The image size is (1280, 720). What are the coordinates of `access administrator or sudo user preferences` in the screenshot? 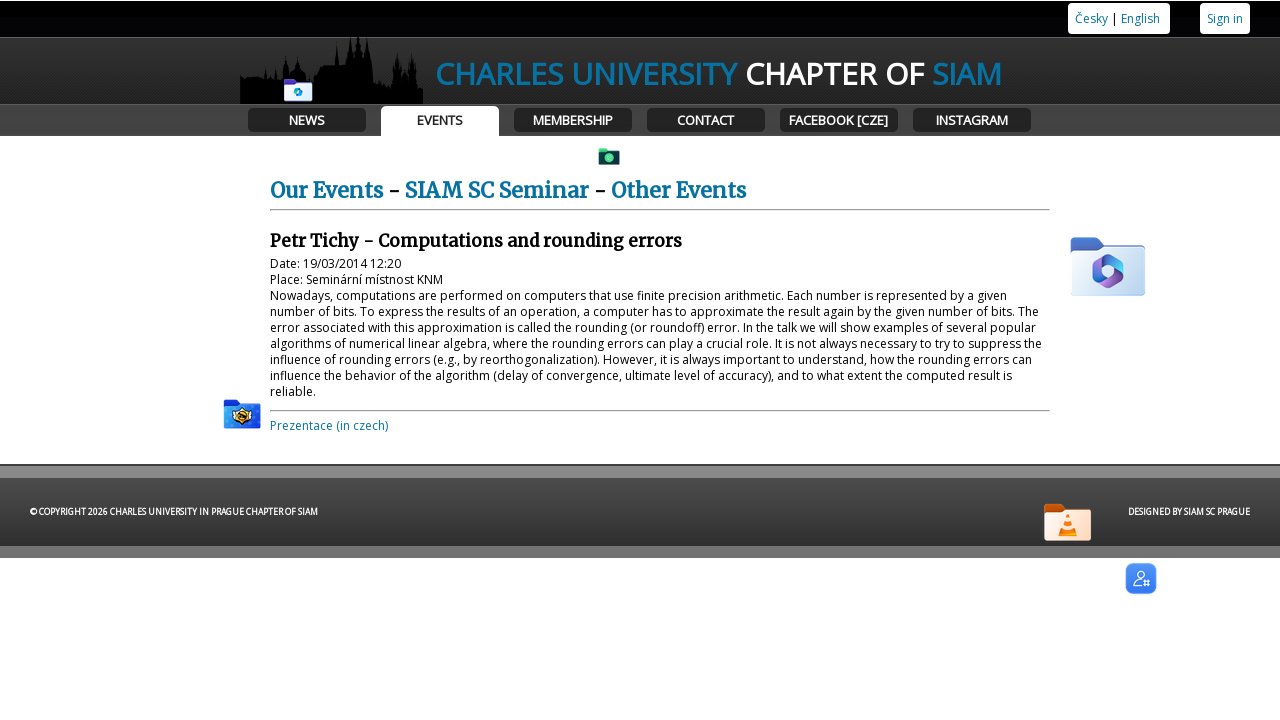 It's located at (1141, 579).